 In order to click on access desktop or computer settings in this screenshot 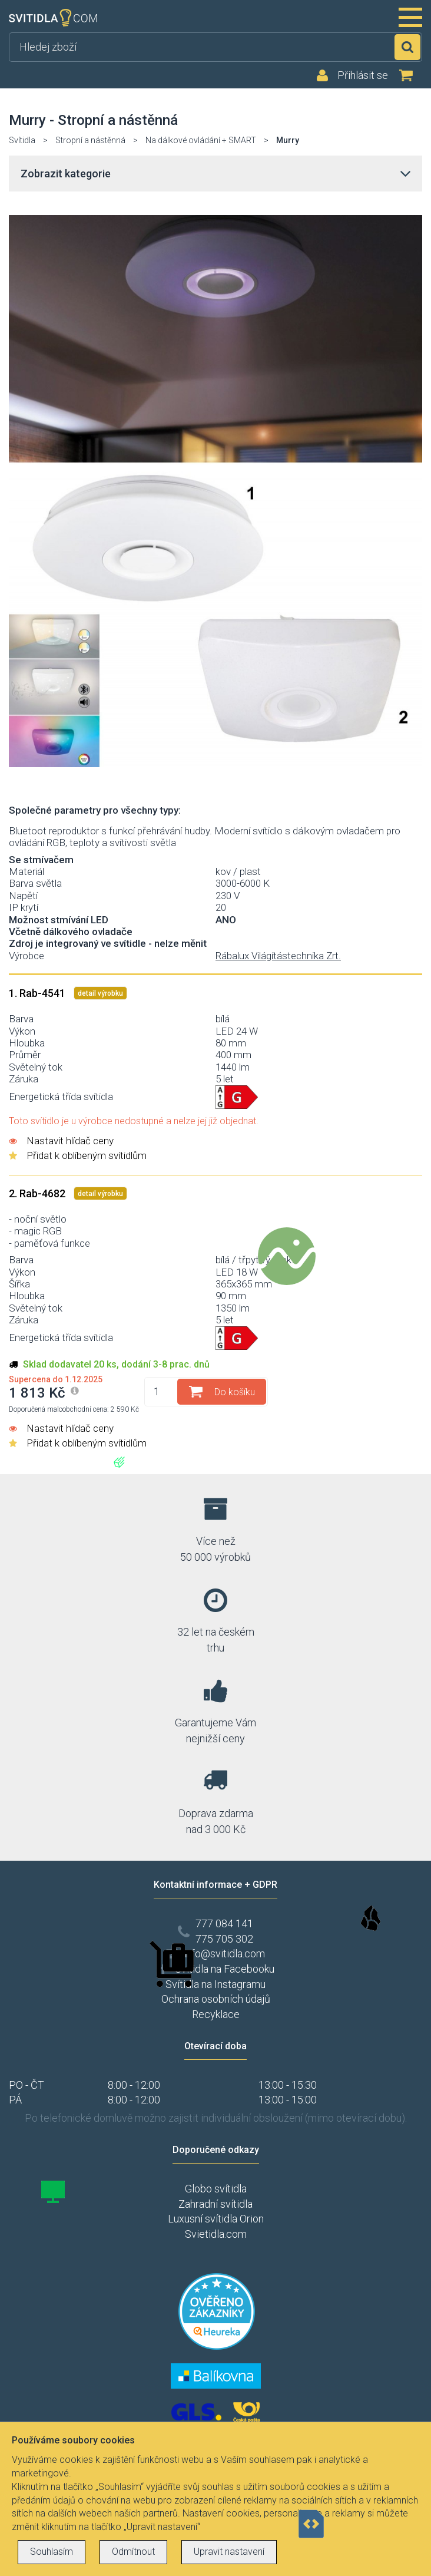, I will do `click(53, 2191)`.